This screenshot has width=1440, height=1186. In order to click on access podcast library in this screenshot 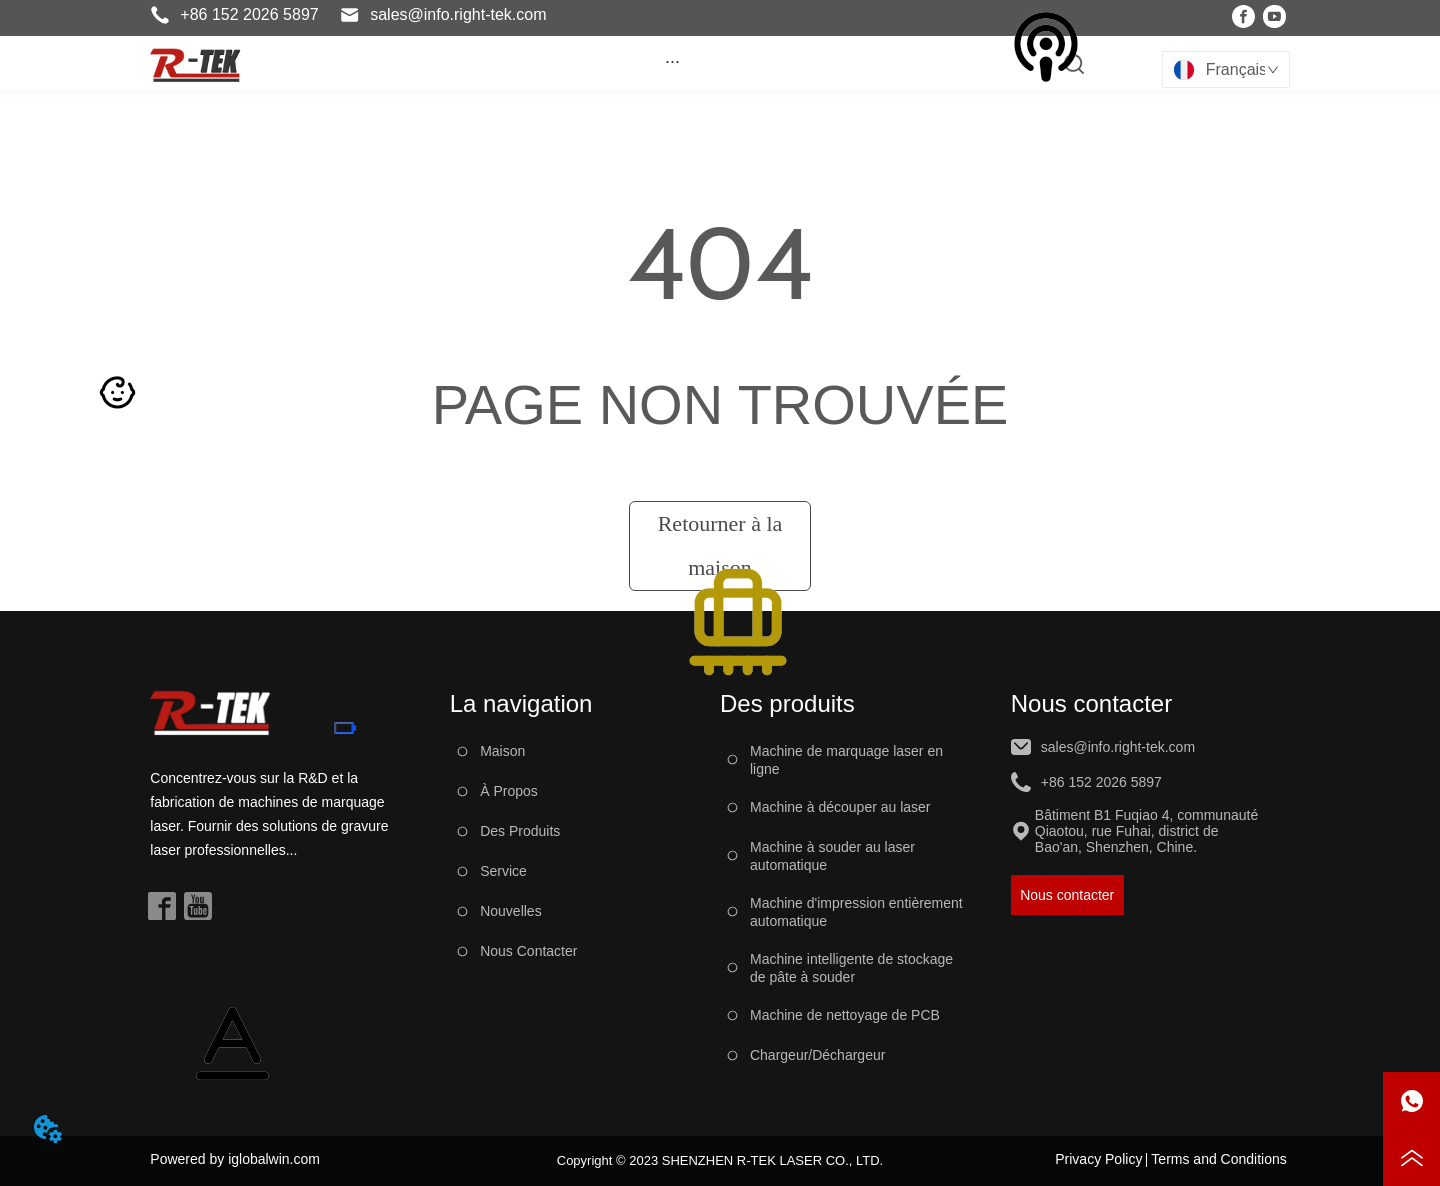, I will do `click(1046, 47)`.